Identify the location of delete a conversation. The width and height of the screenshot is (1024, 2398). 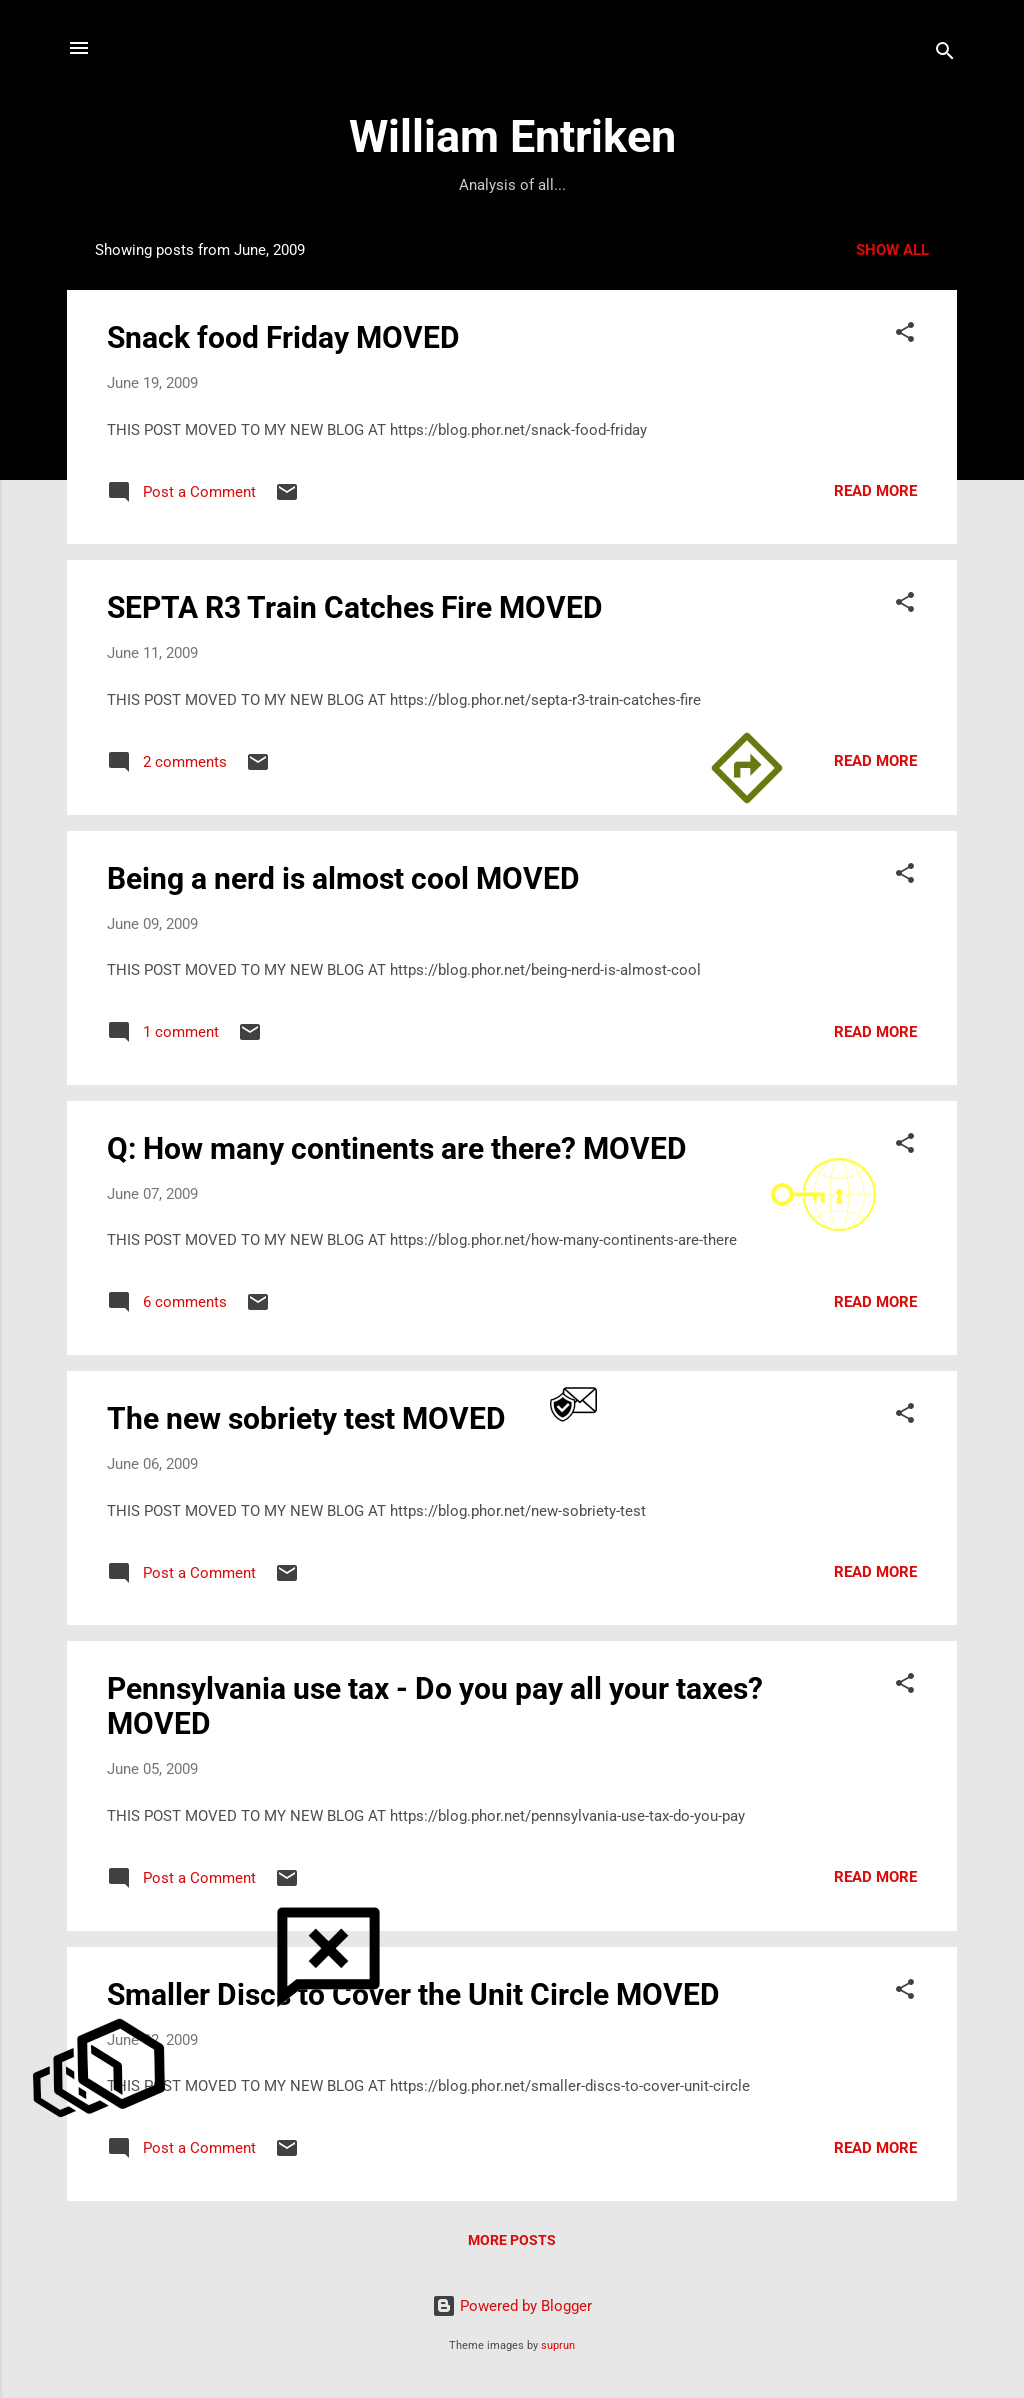
(328, 1953).